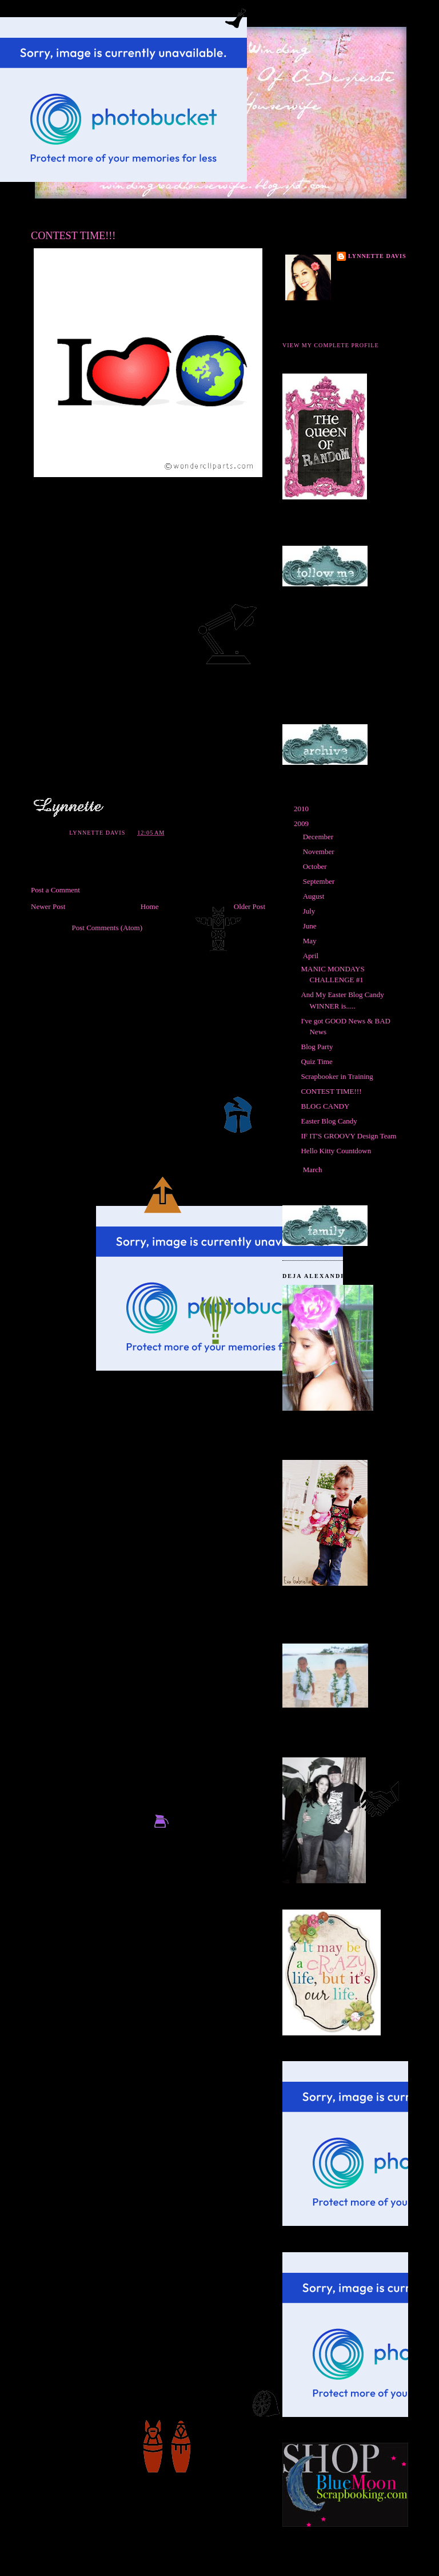  I want to click on indicates coffee is available or brewing, so click(161, 1821).